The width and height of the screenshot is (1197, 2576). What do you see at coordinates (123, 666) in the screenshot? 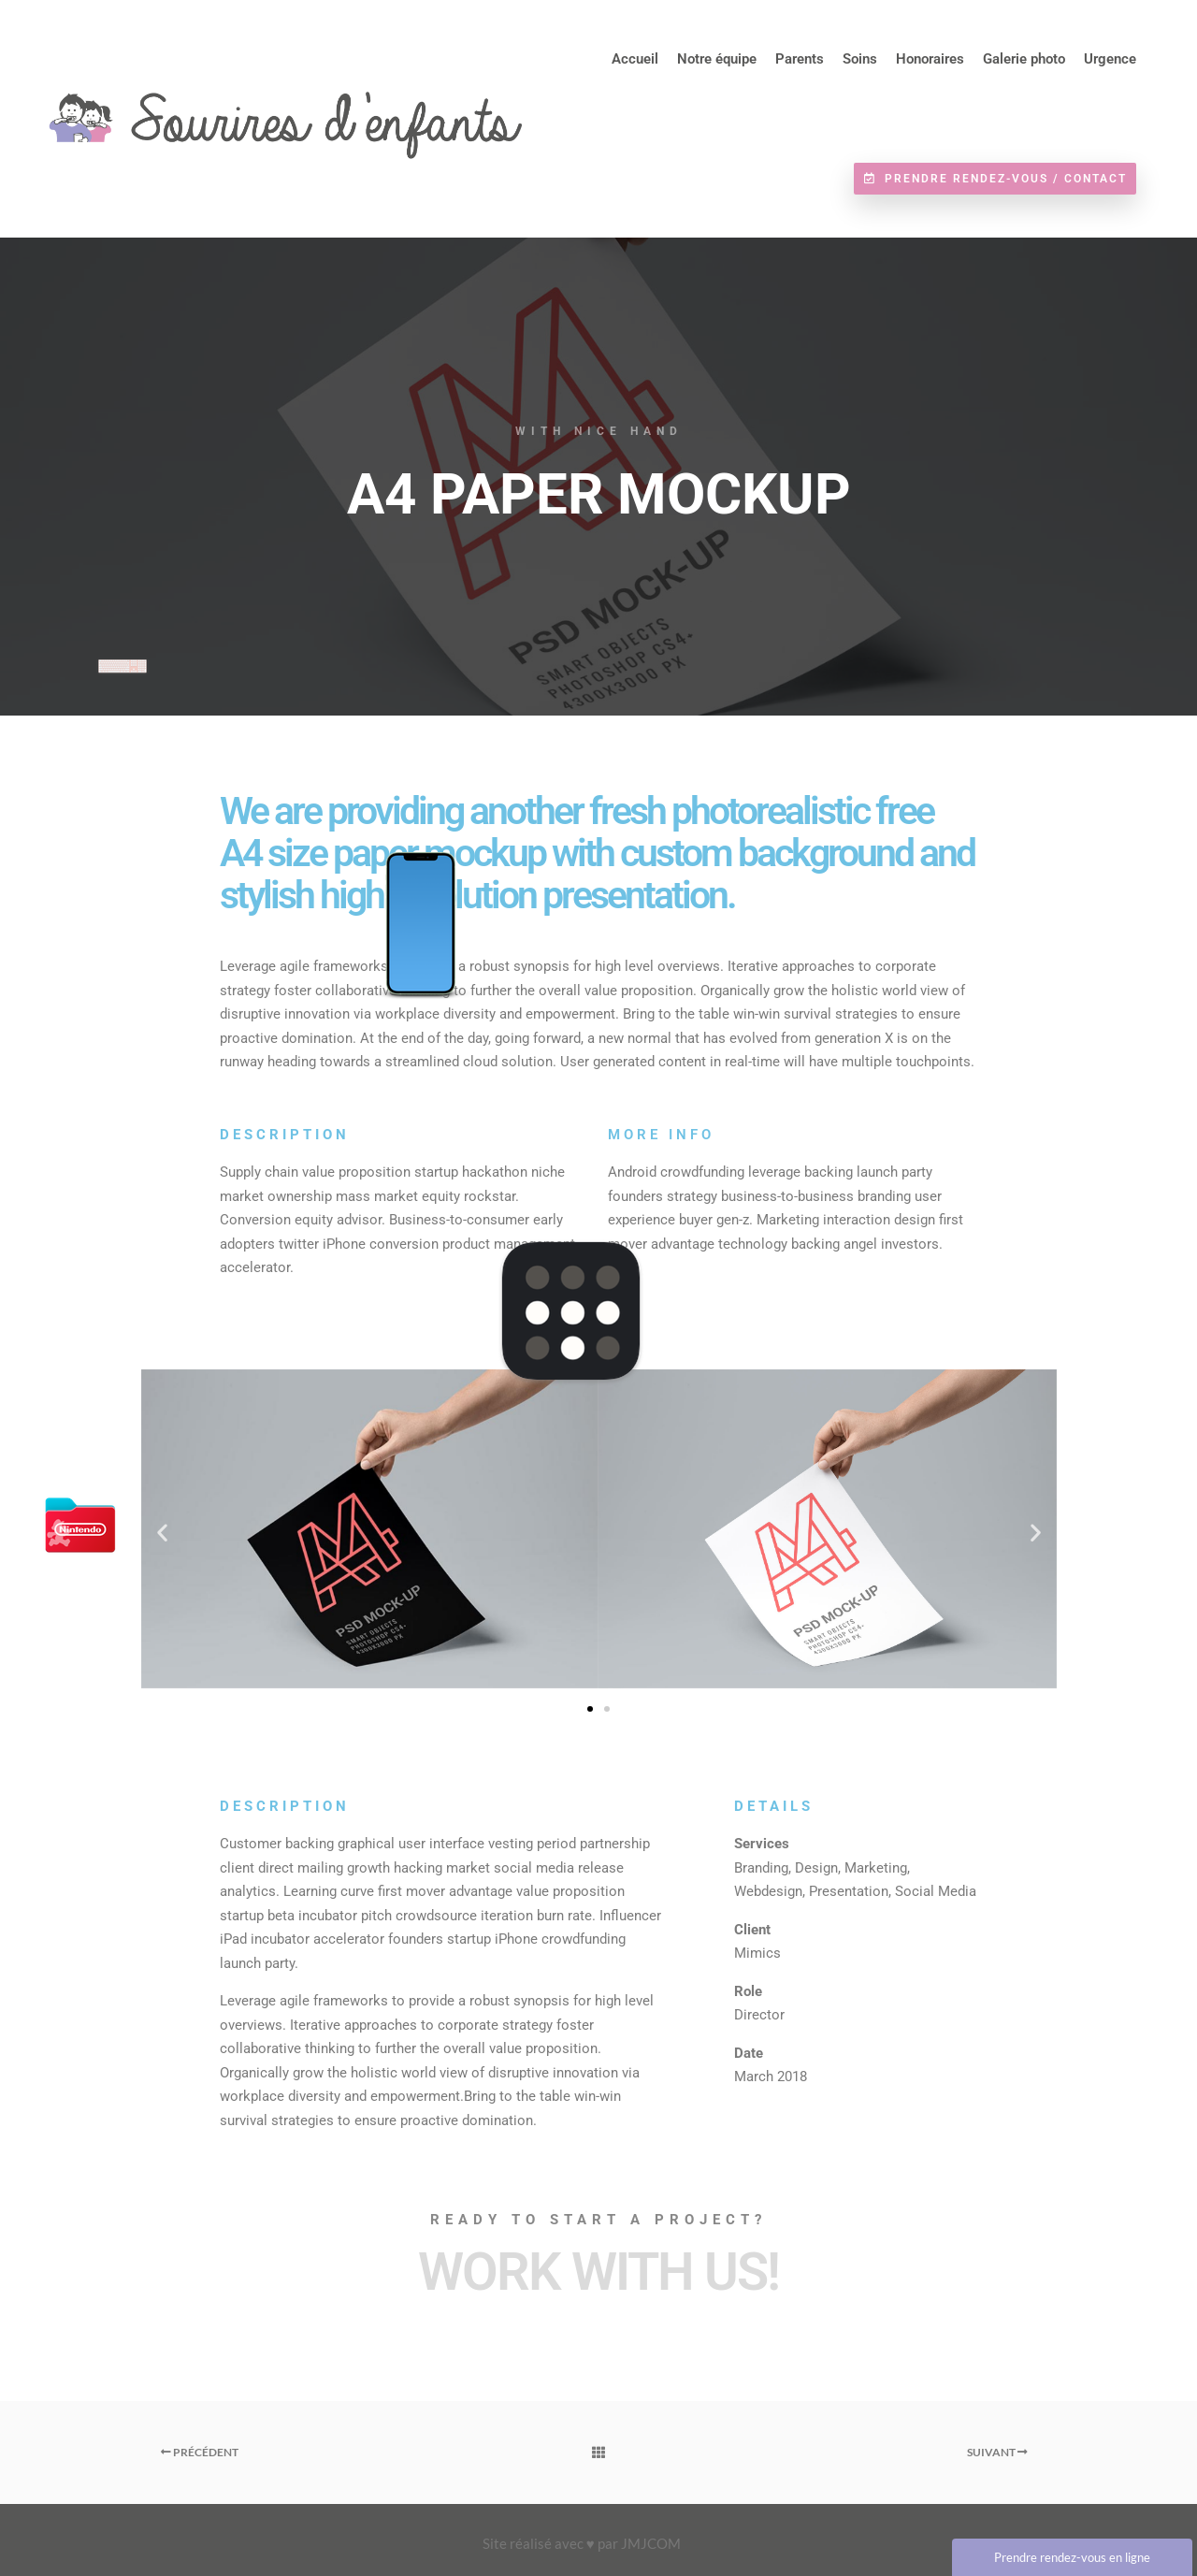
I see `connect a pink bluetooth keyboard` at bounding box center [123, 666].